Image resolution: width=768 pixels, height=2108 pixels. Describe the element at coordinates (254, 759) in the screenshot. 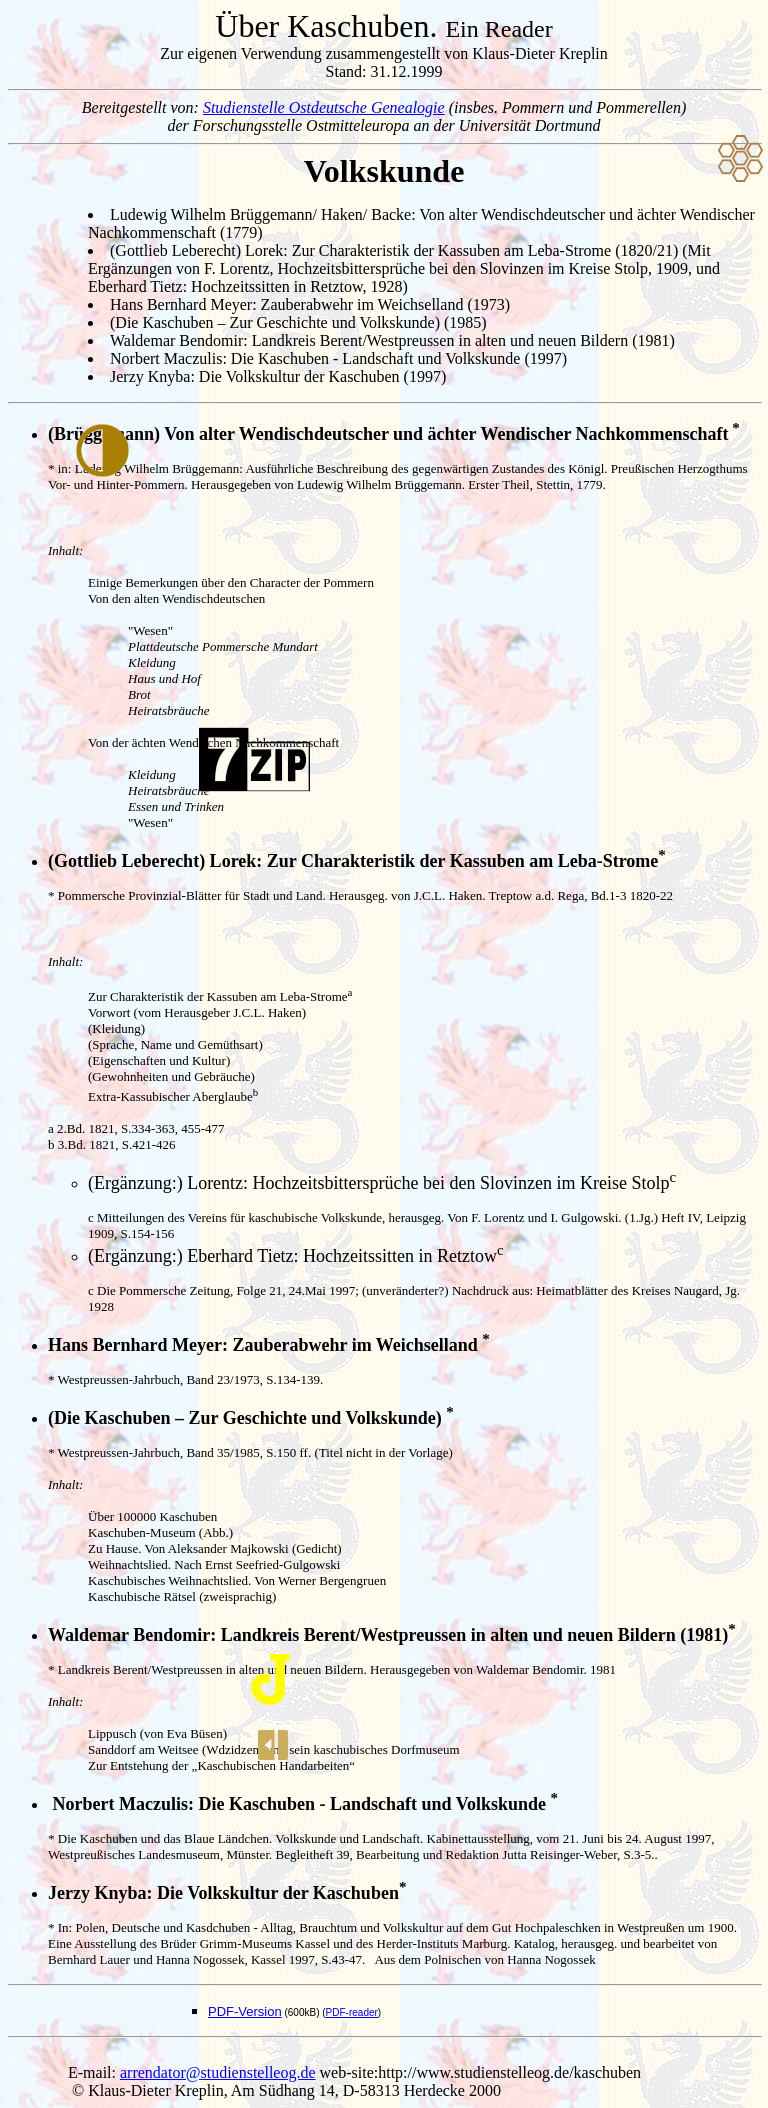

I see `7-Zip file compression software logo` at that location.